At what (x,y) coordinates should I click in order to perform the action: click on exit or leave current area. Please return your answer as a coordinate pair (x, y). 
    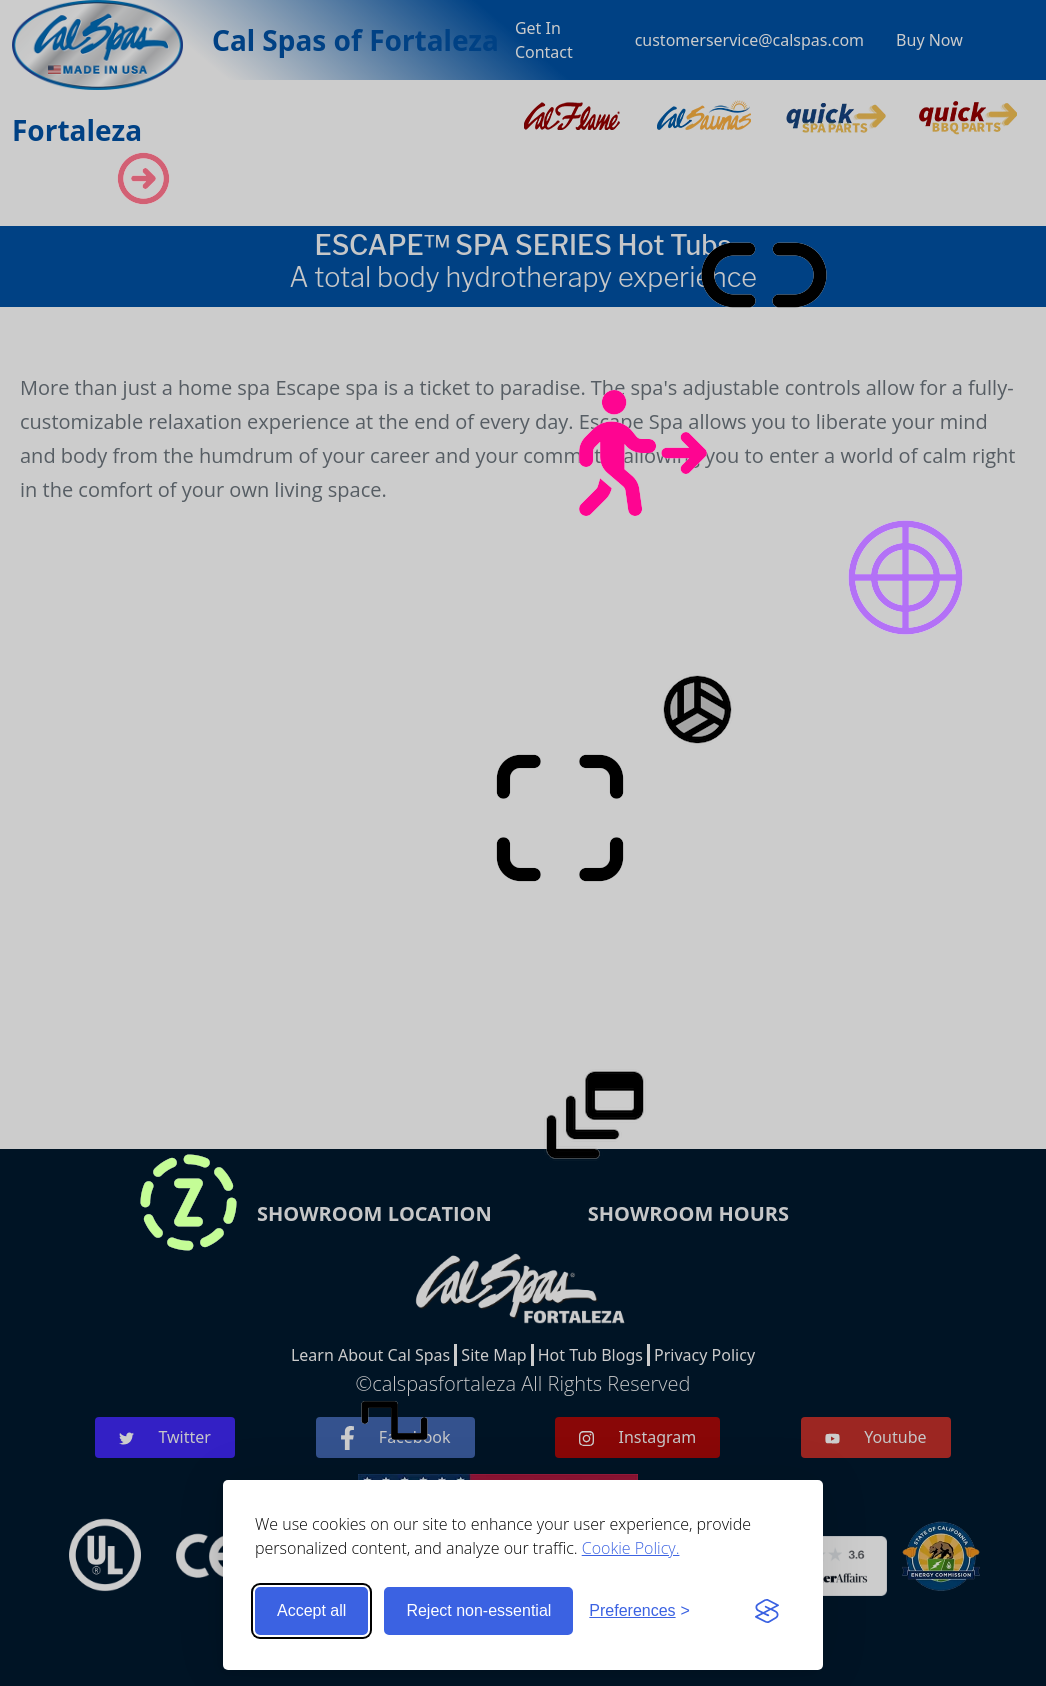
    Looking at the image, I should click on (642, 453).